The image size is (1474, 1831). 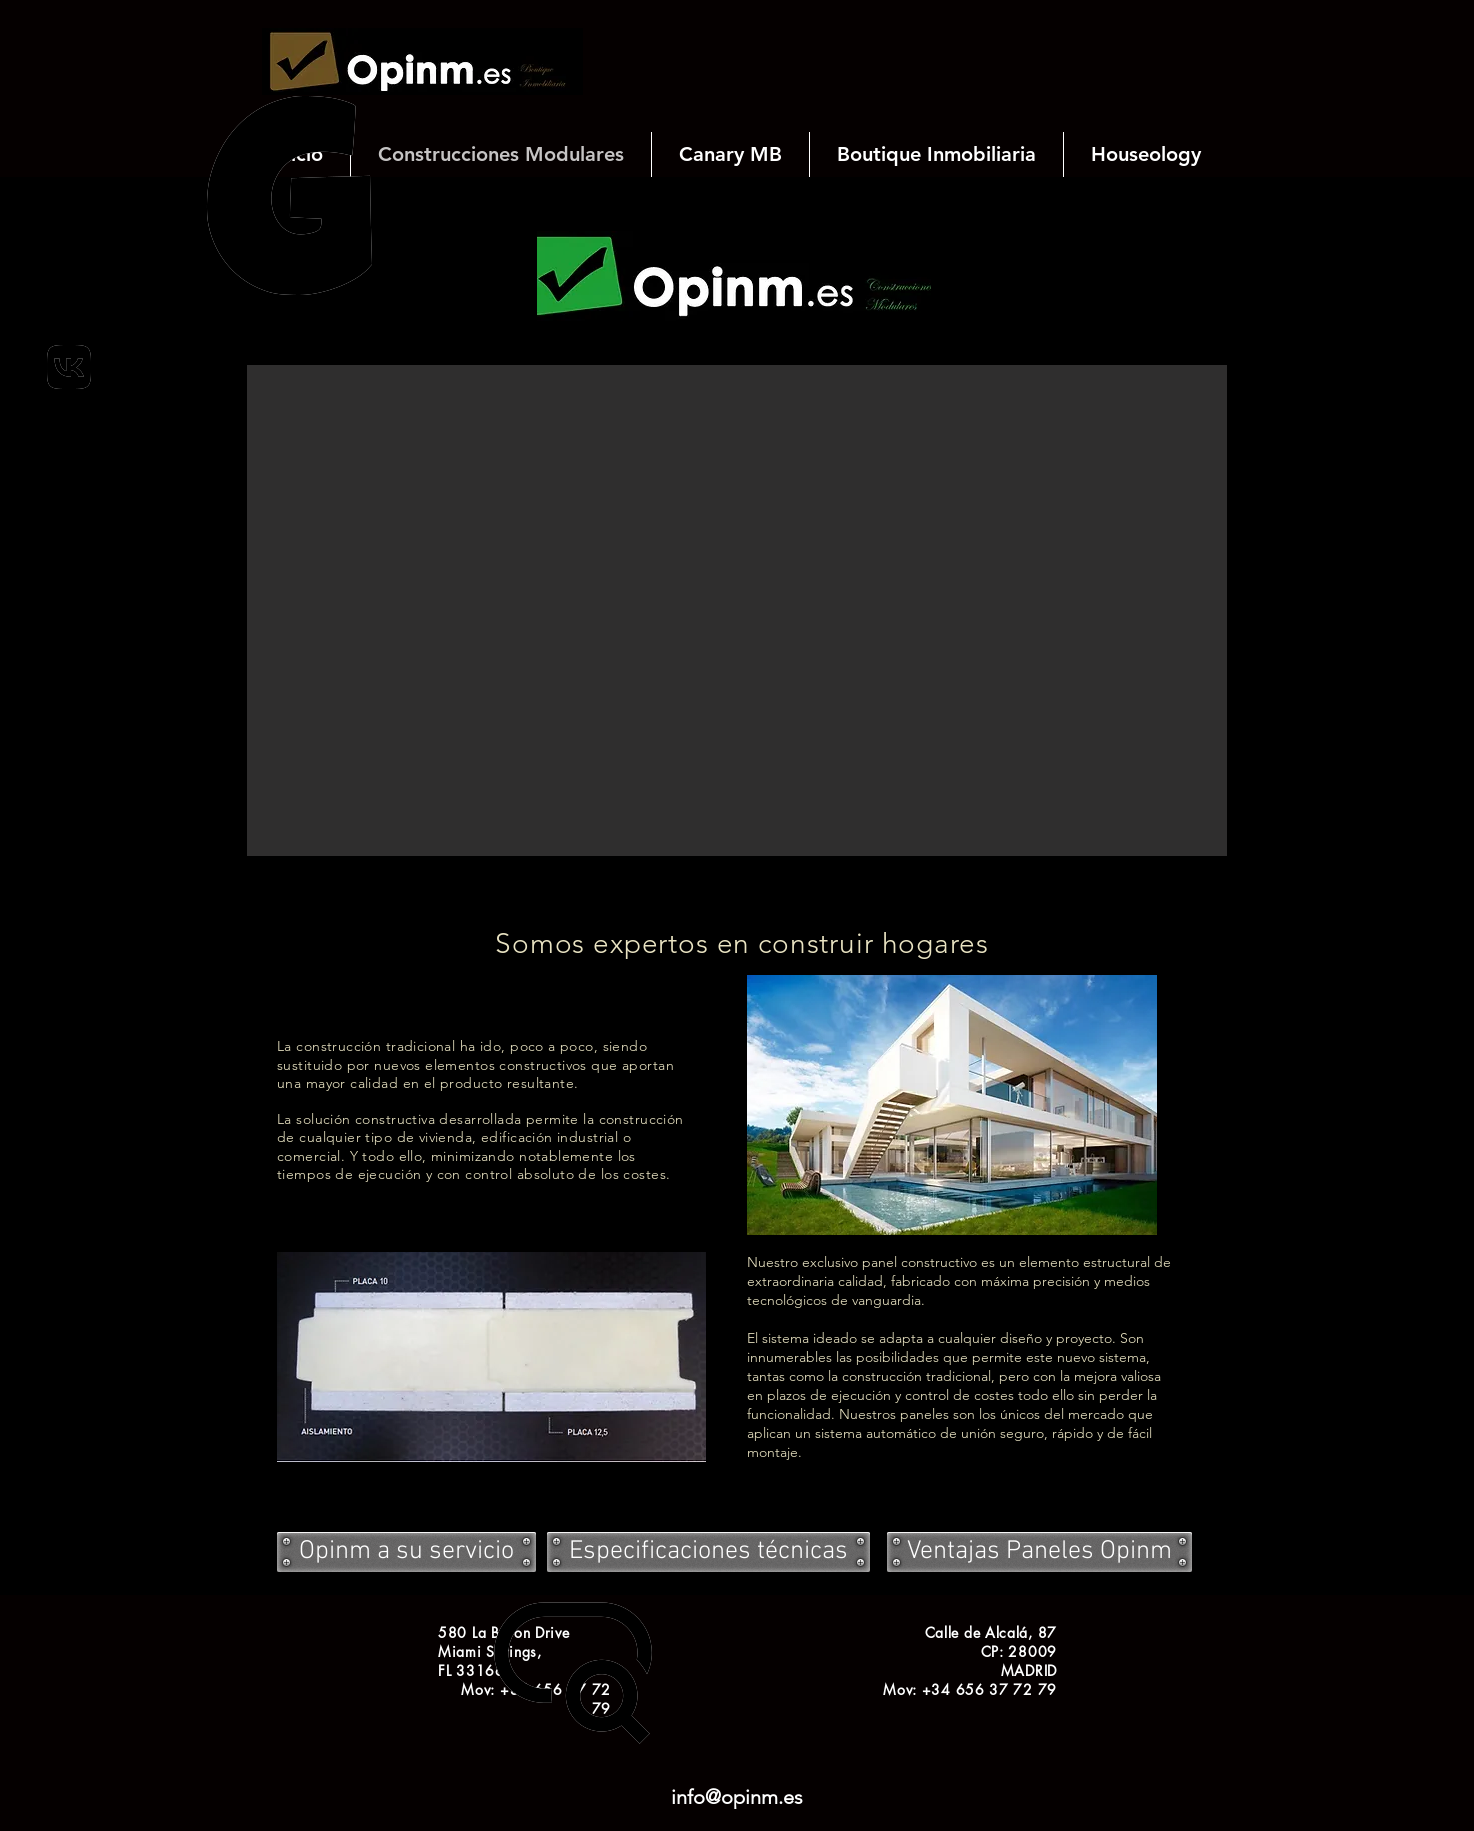 What do you see at coordinates (289, 195) in the screenshot?
I see `open the Grocy app` at bounding box center [289, 195].